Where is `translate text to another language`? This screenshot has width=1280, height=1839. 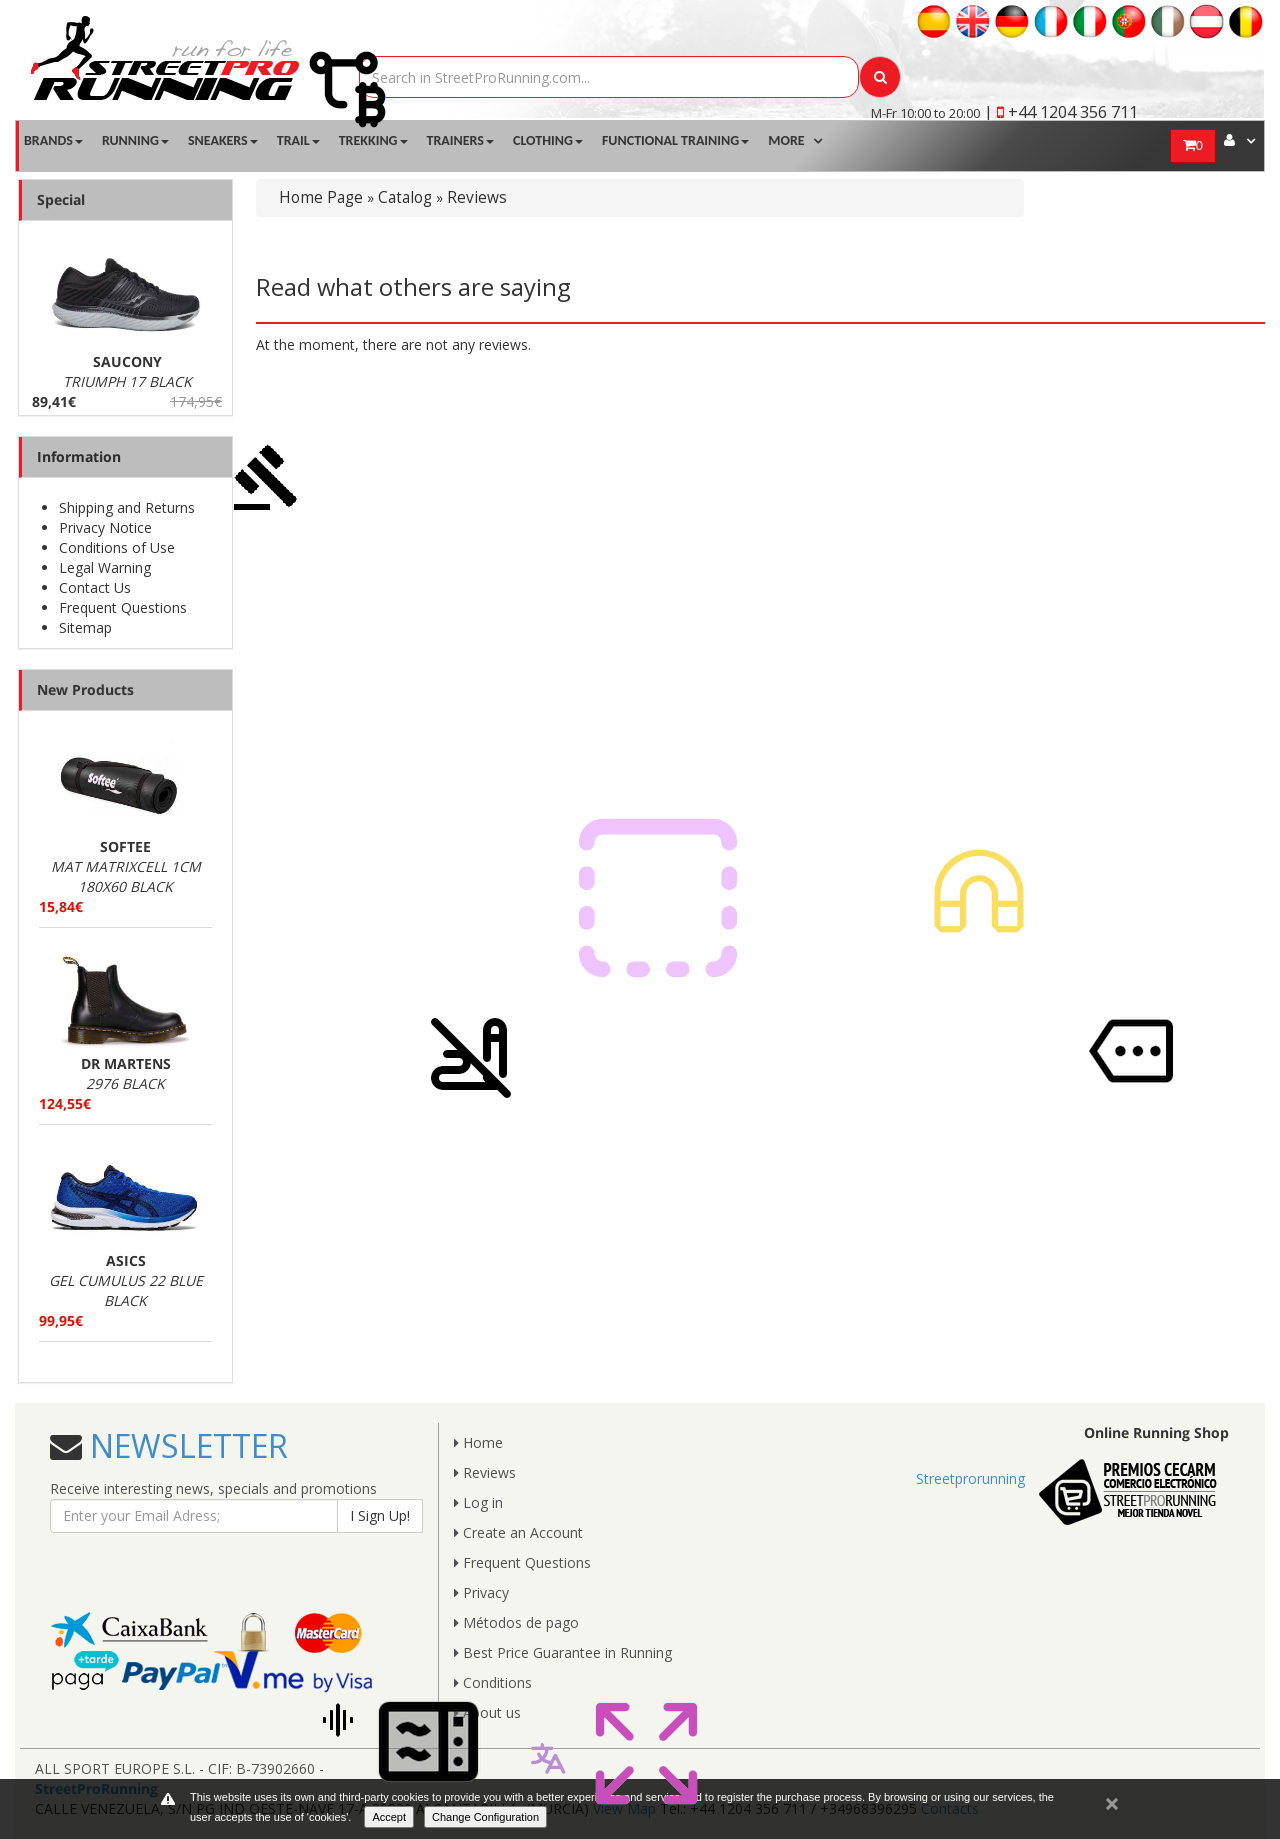
translate text to another language is located at coordinates (547, 1759).